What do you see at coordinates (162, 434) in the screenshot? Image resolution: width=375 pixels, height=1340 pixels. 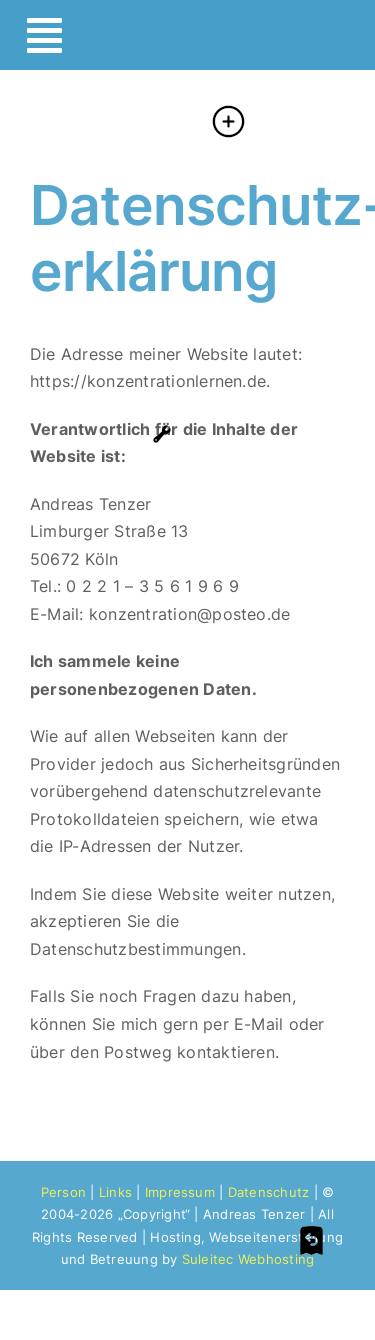 I see `access settings or preferences` at bounding box center [162, 434].